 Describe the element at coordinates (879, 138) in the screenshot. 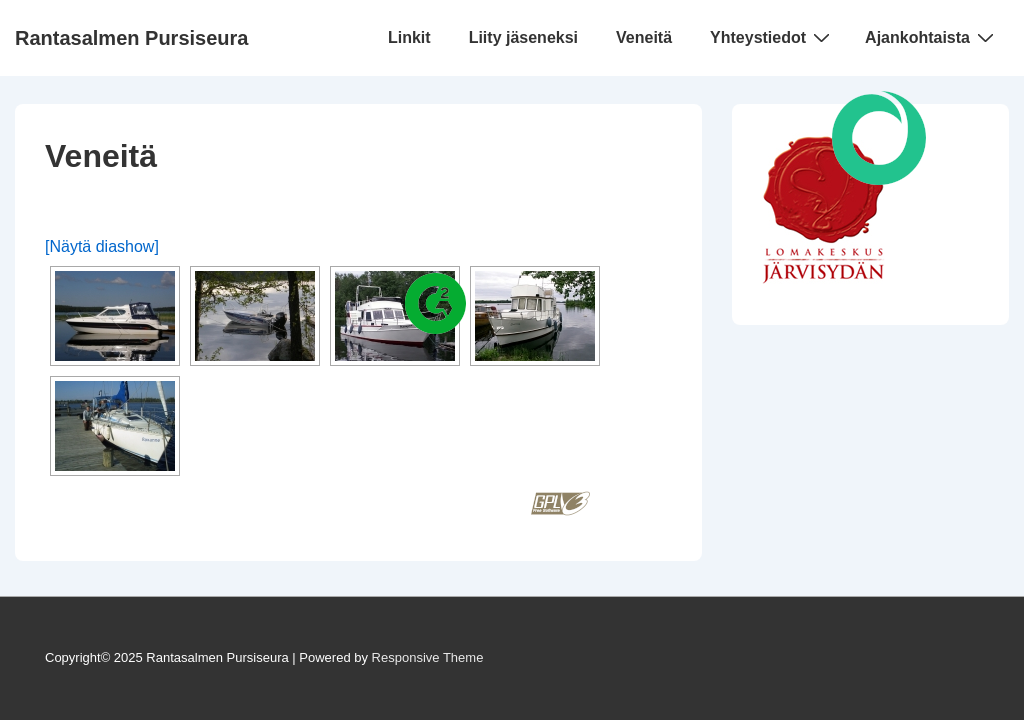

I see `singlestore database service` at that location.